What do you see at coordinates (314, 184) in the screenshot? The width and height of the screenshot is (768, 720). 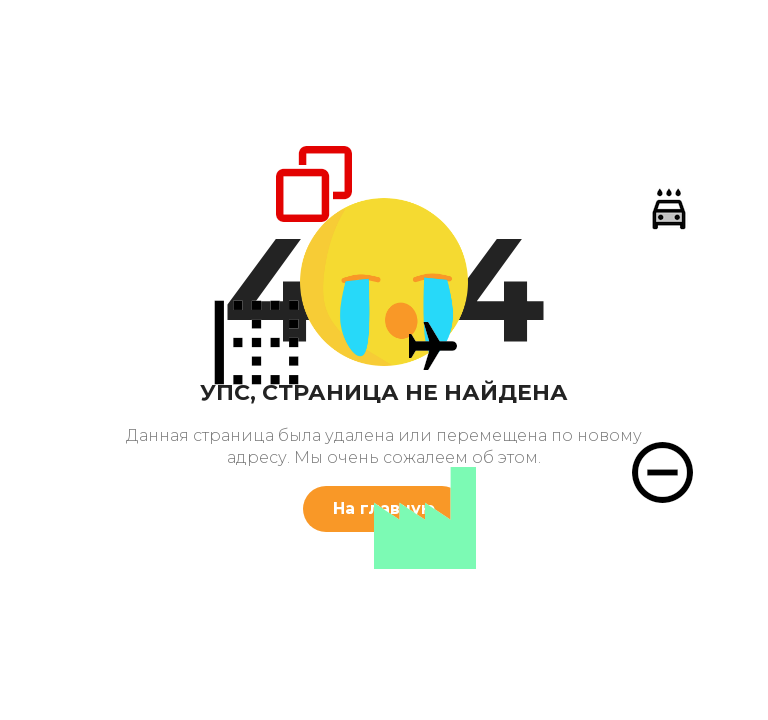 I see `copy to clipboard` at bounding box center [314, 184].